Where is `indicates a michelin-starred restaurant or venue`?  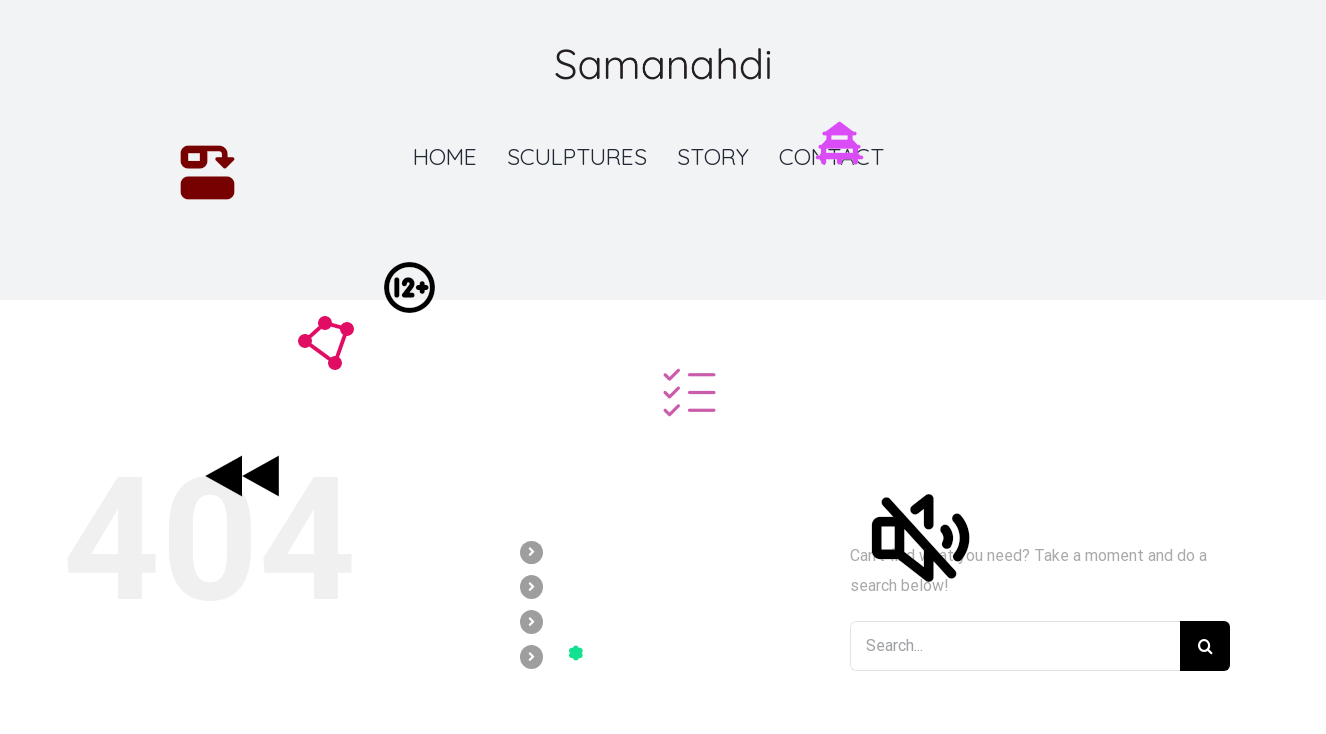
indicates a michelin-starred restaurant or venue is located at coordinates (576, 653).